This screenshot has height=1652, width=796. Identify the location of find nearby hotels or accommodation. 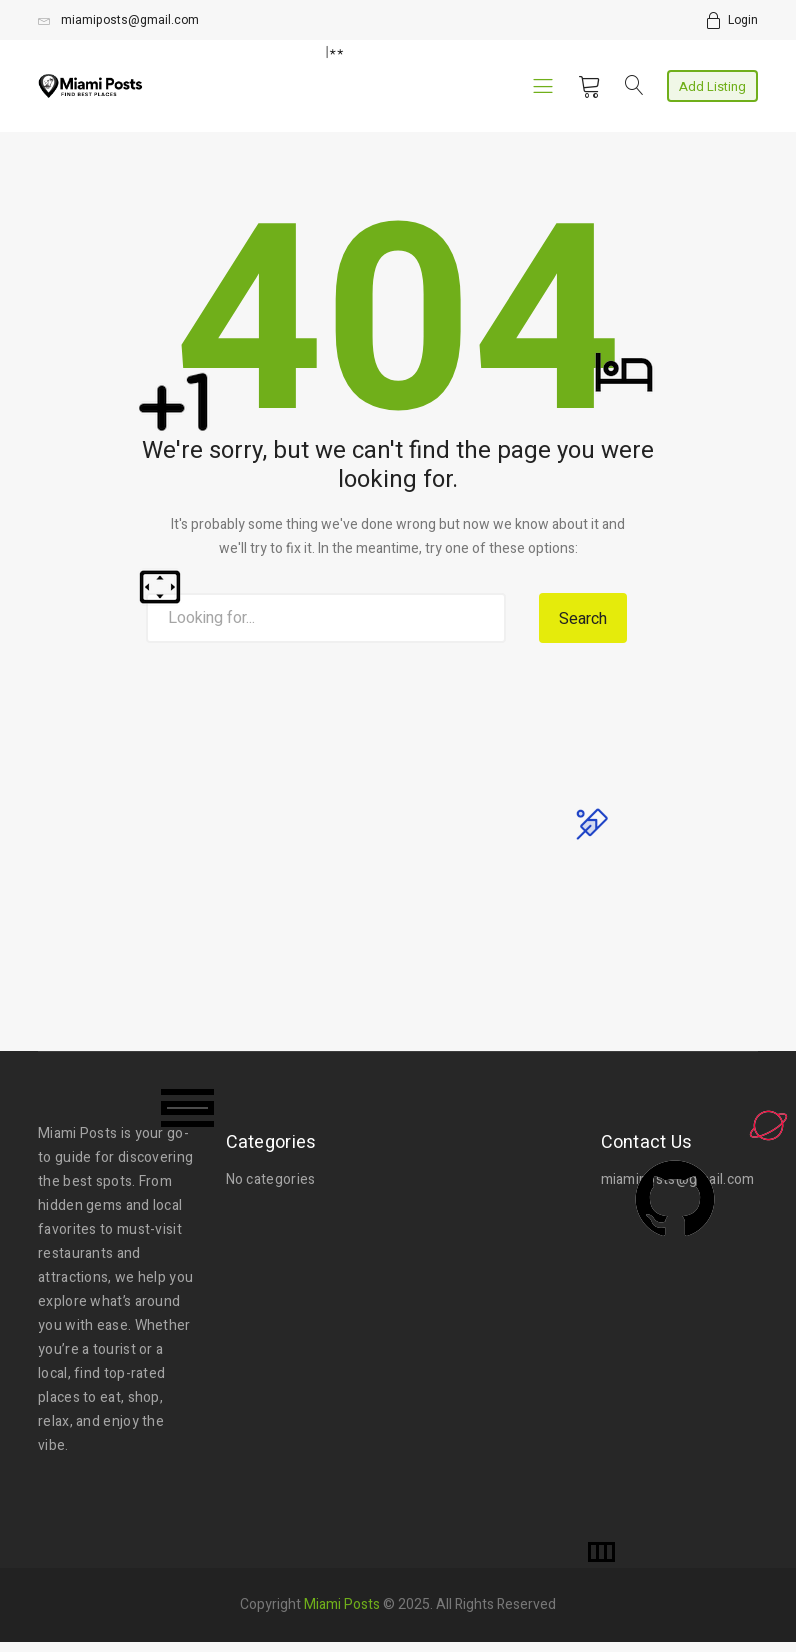
(624, 371).